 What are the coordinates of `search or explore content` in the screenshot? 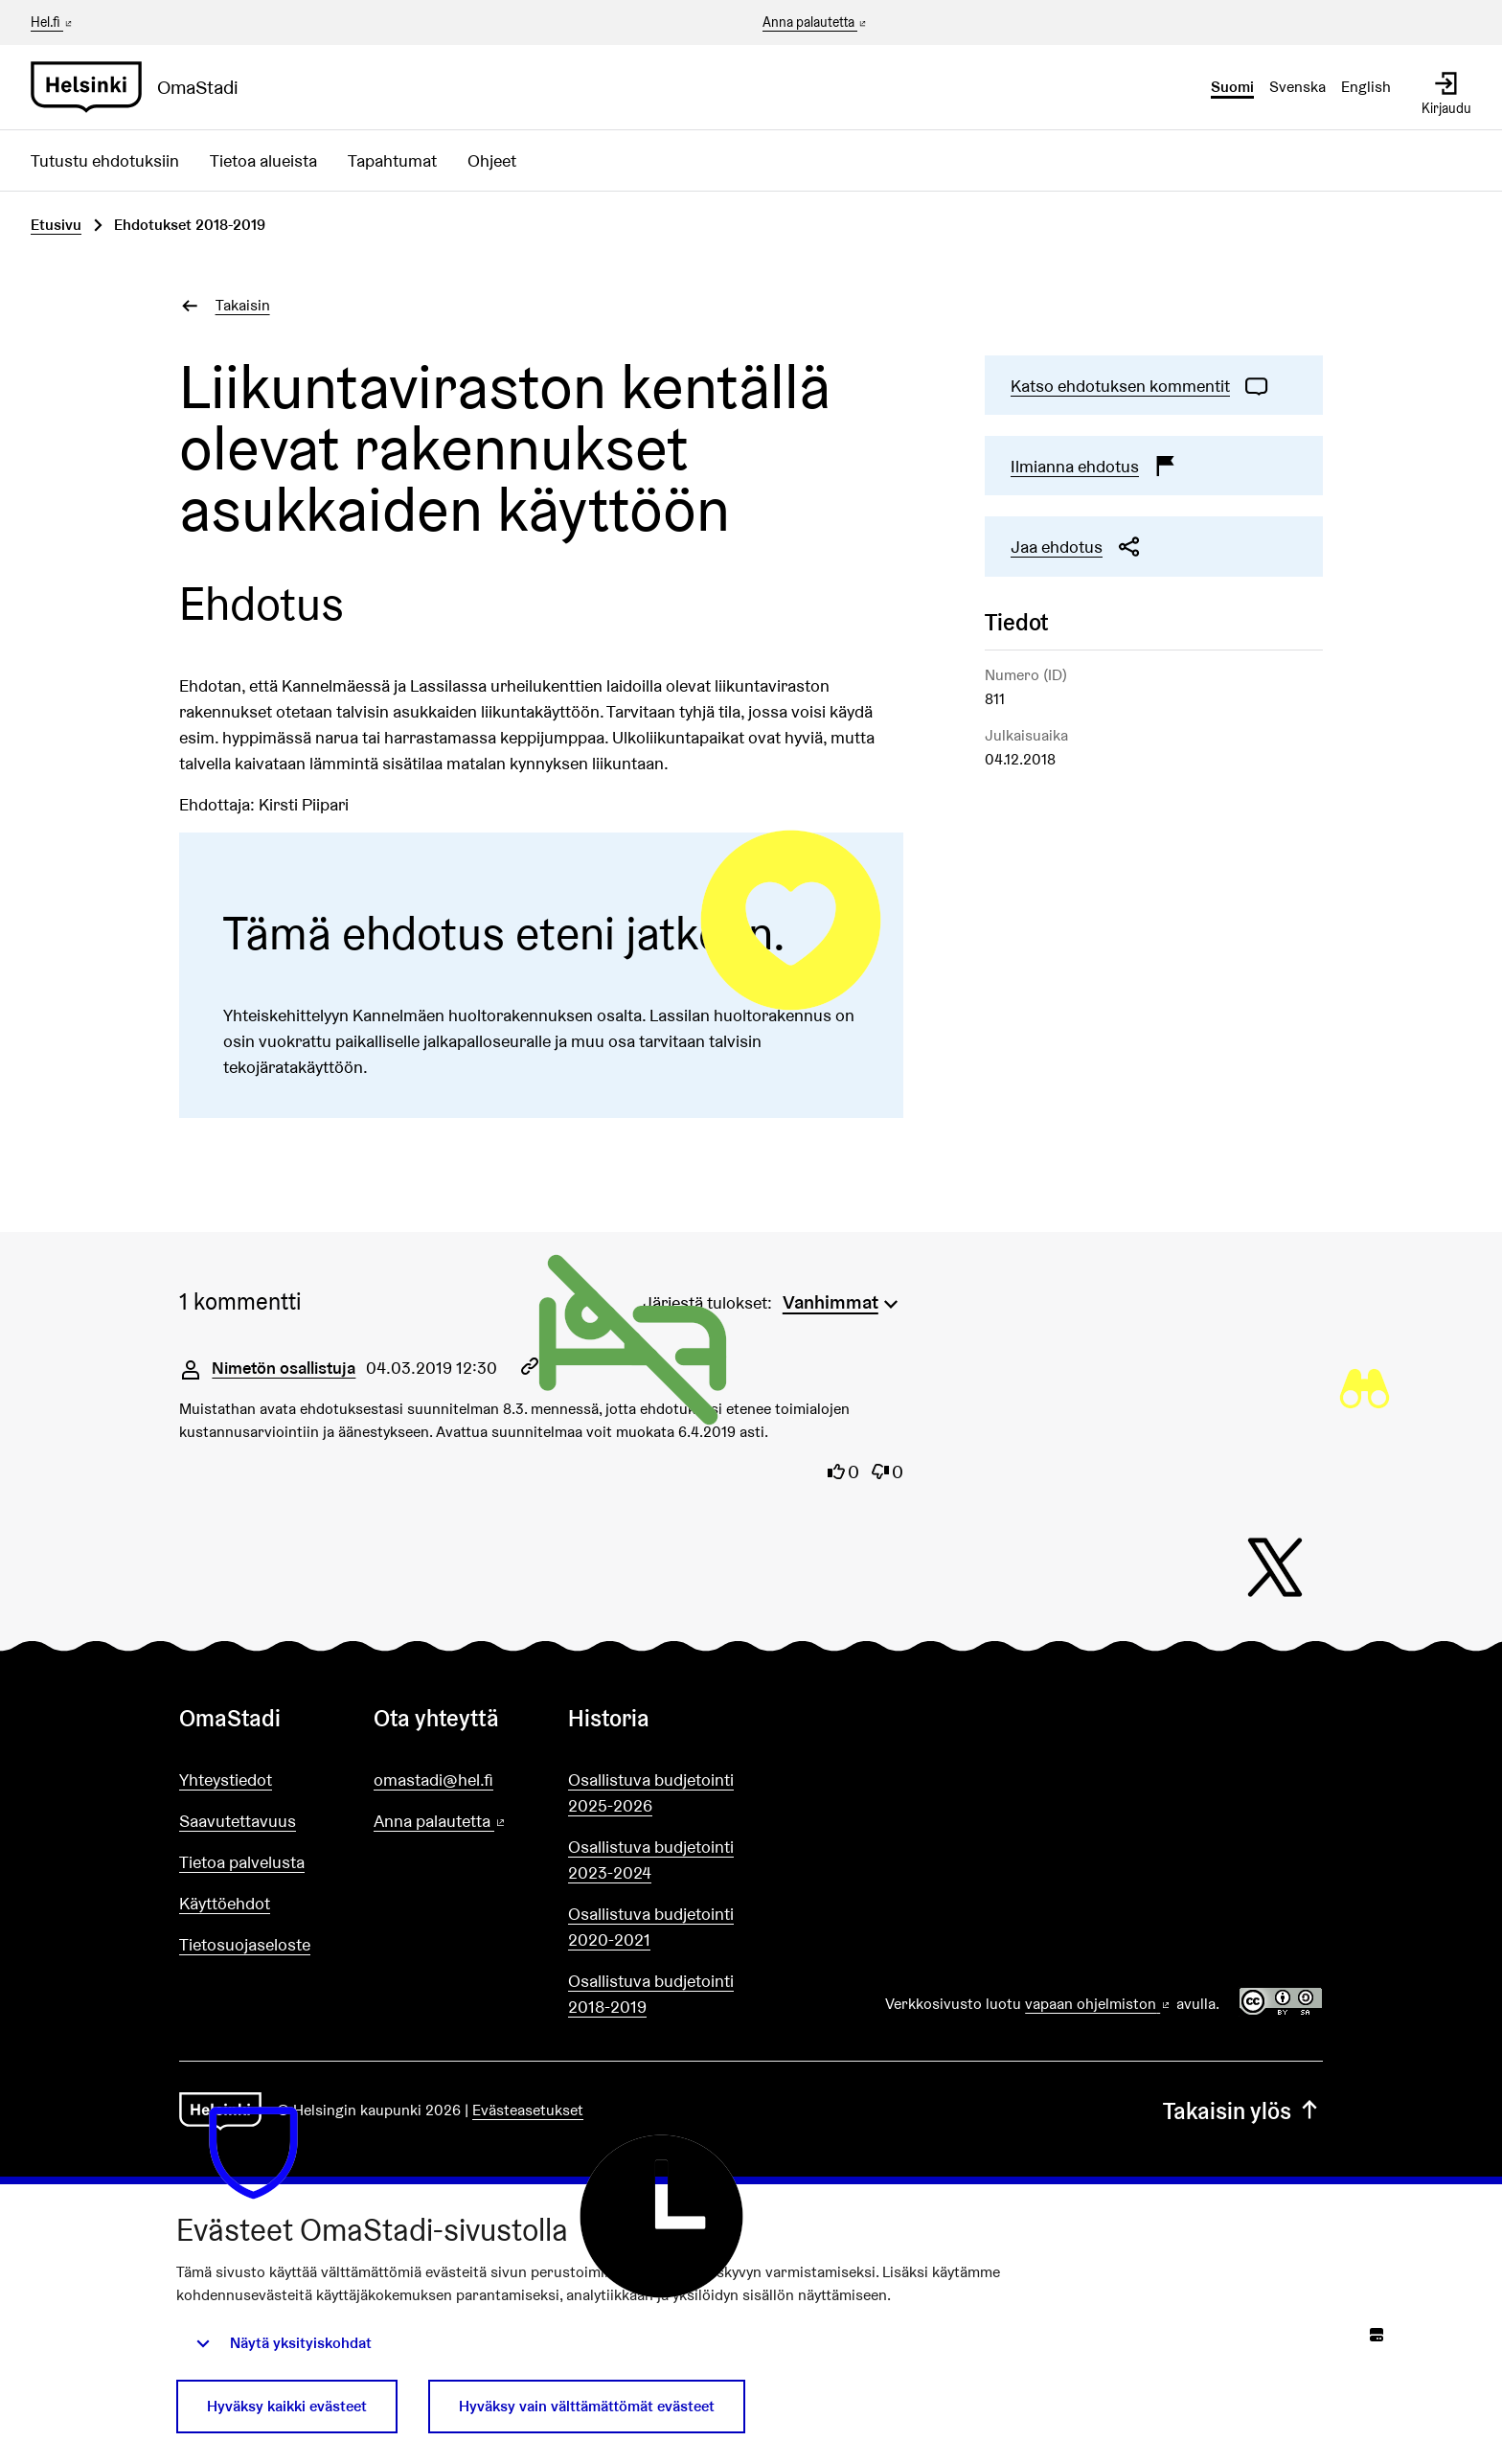 It's located at (1364, 1388).